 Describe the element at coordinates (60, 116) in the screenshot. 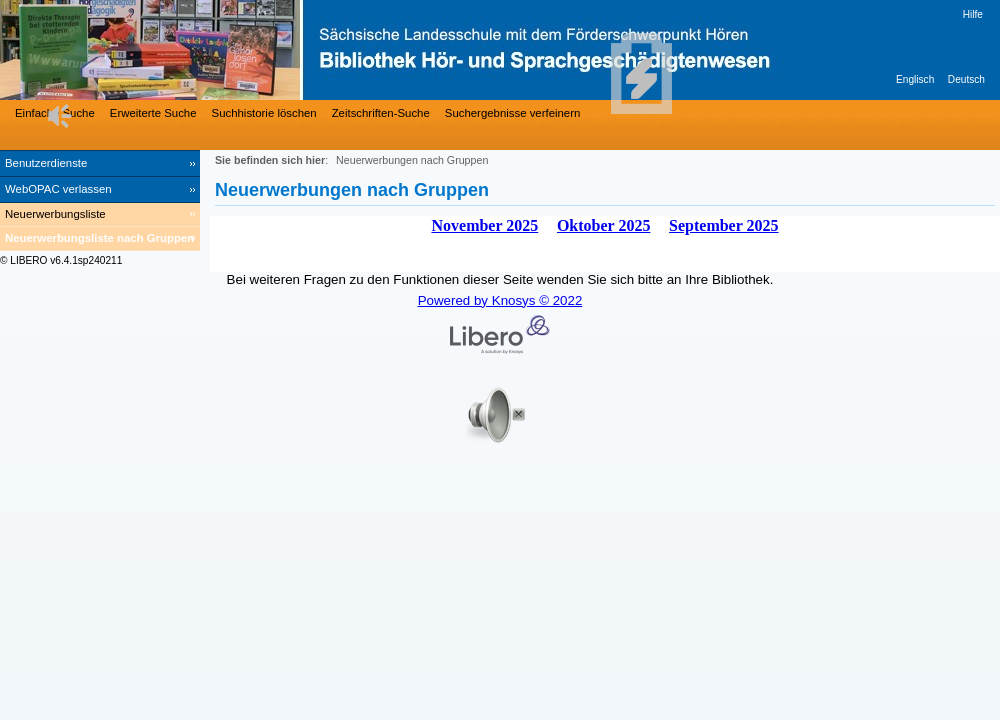

I see `audio speaker output indicator` at that location.